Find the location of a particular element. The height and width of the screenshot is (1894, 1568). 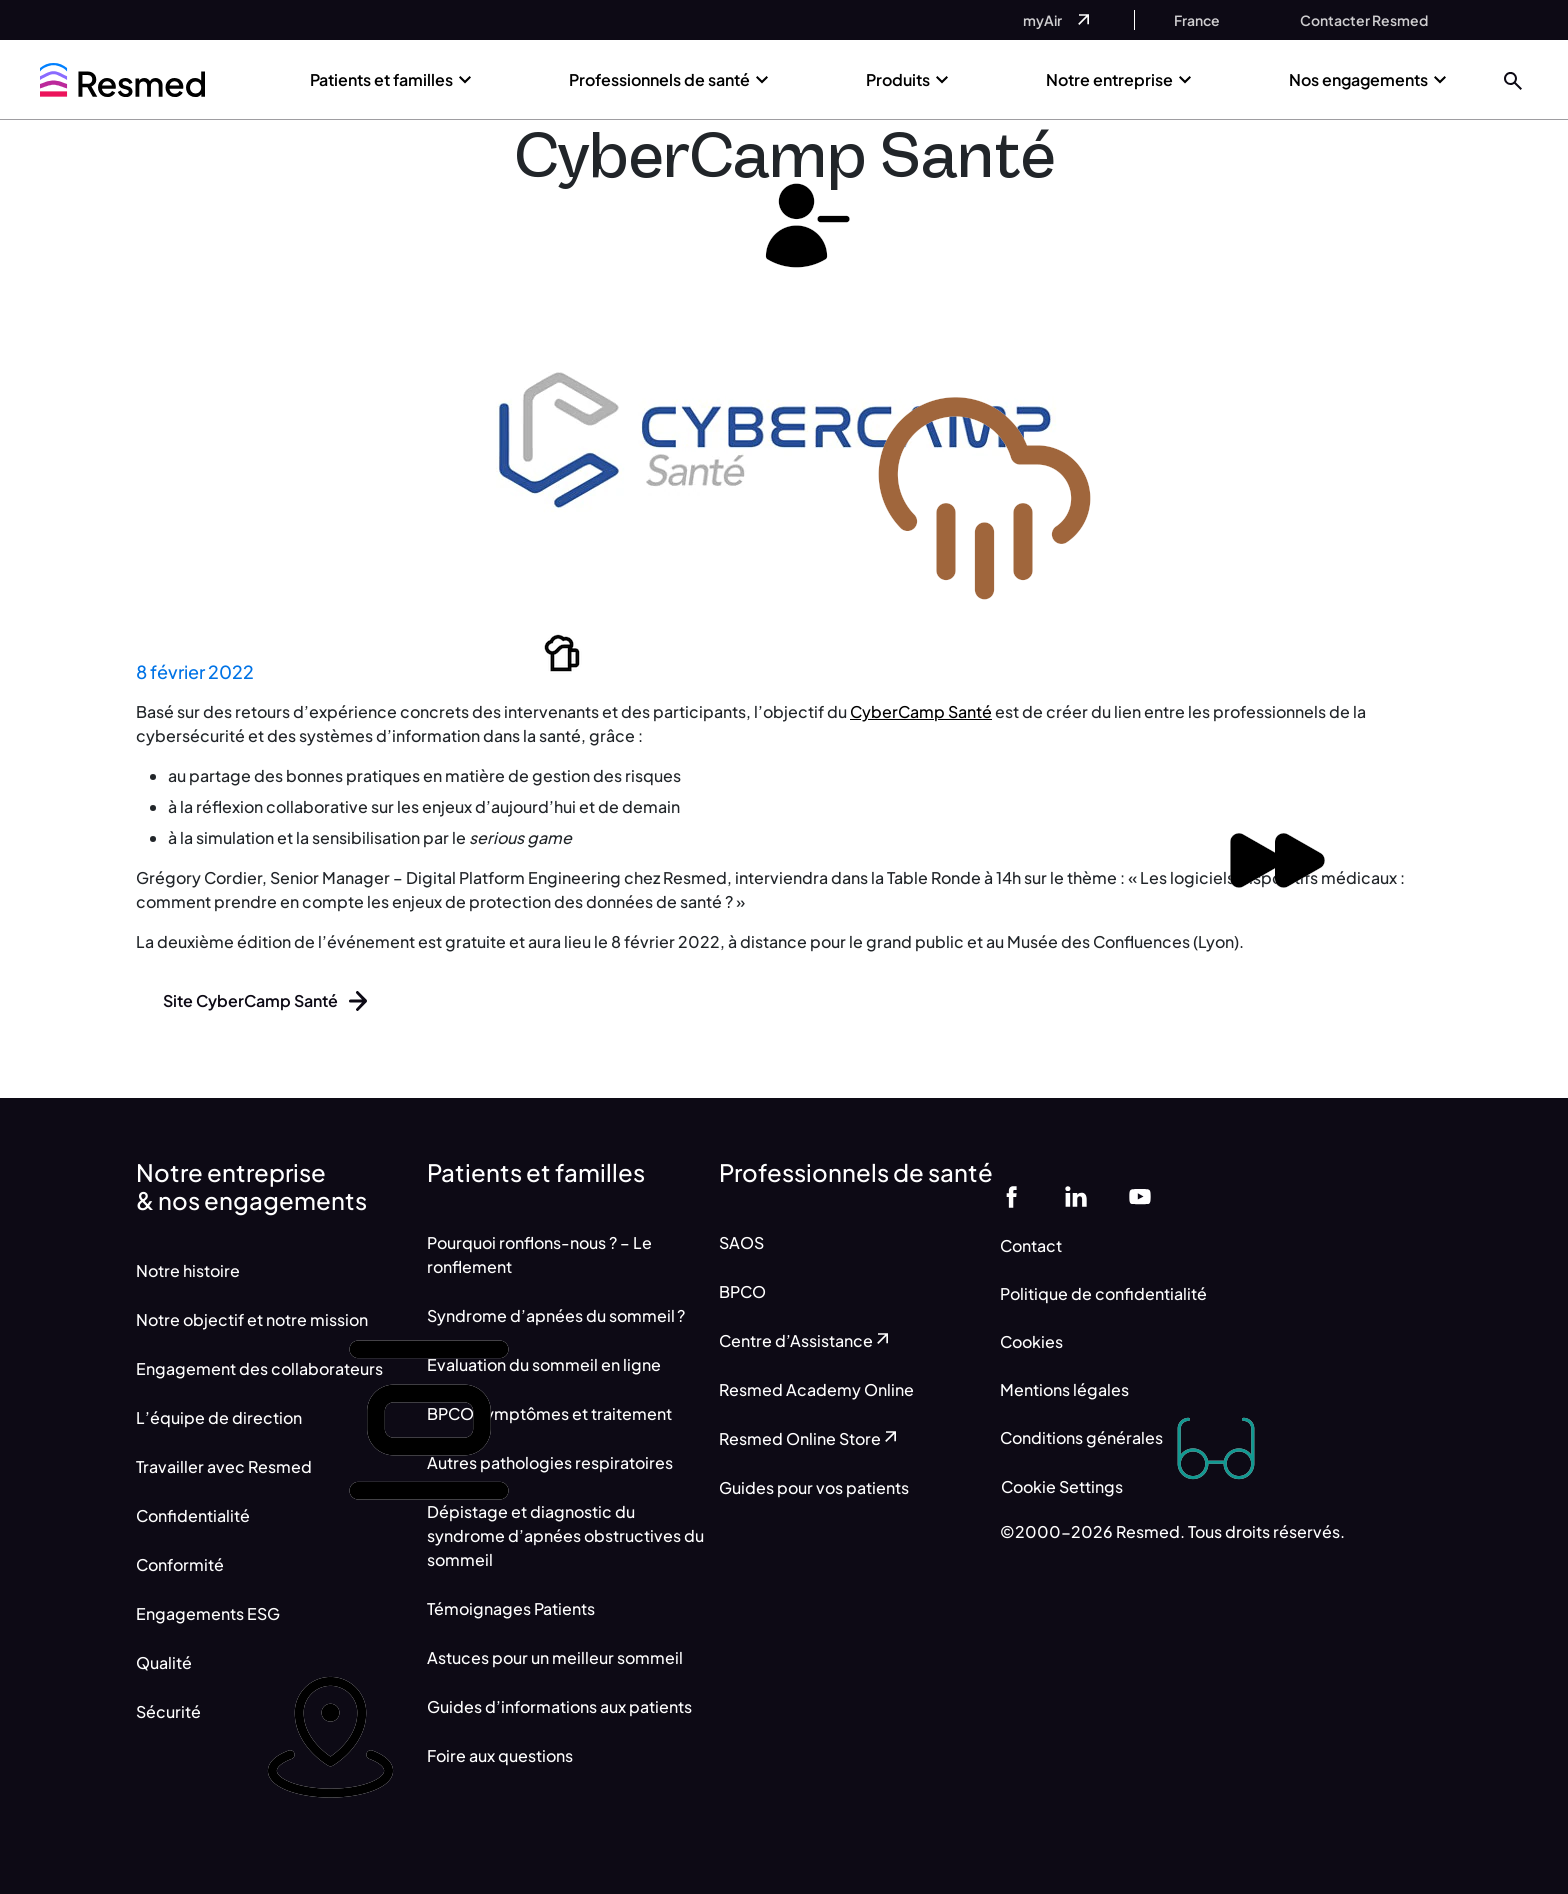

find nearby bars or pubs is located at coordinates (562, 654).